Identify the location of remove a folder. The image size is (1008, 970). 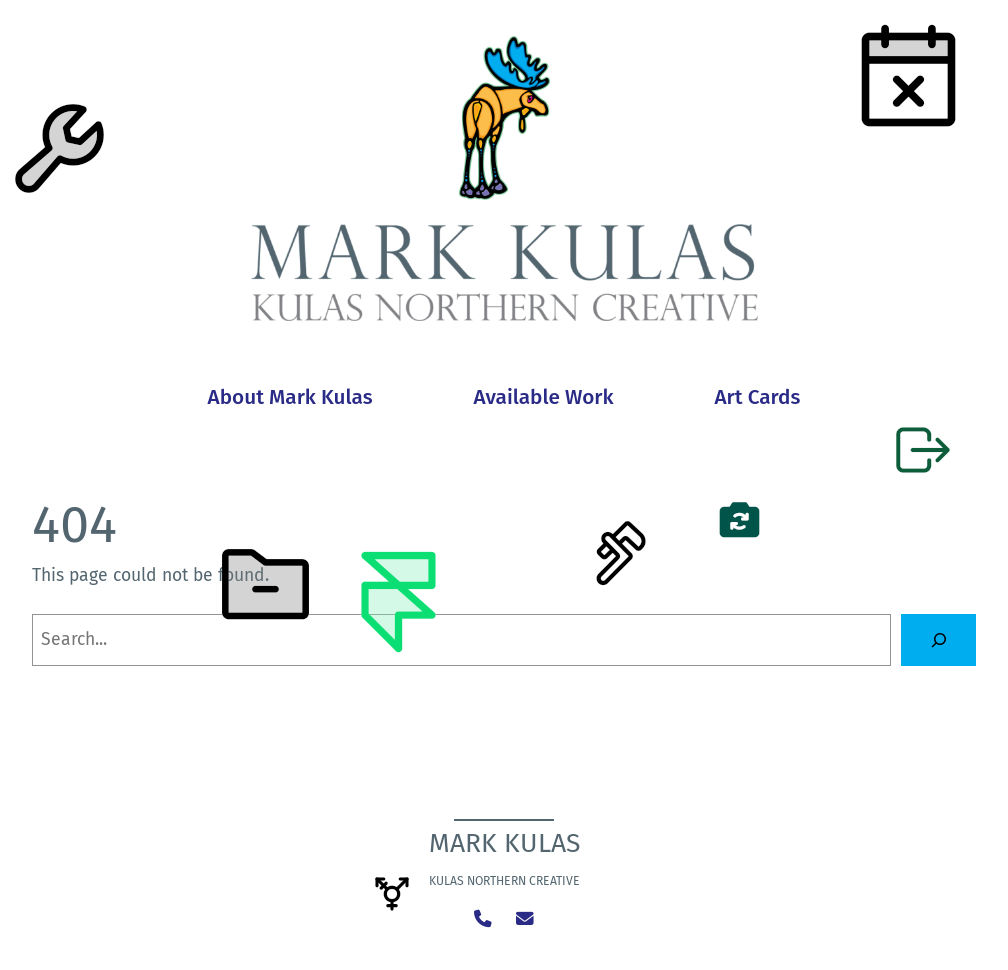
(265, 582).